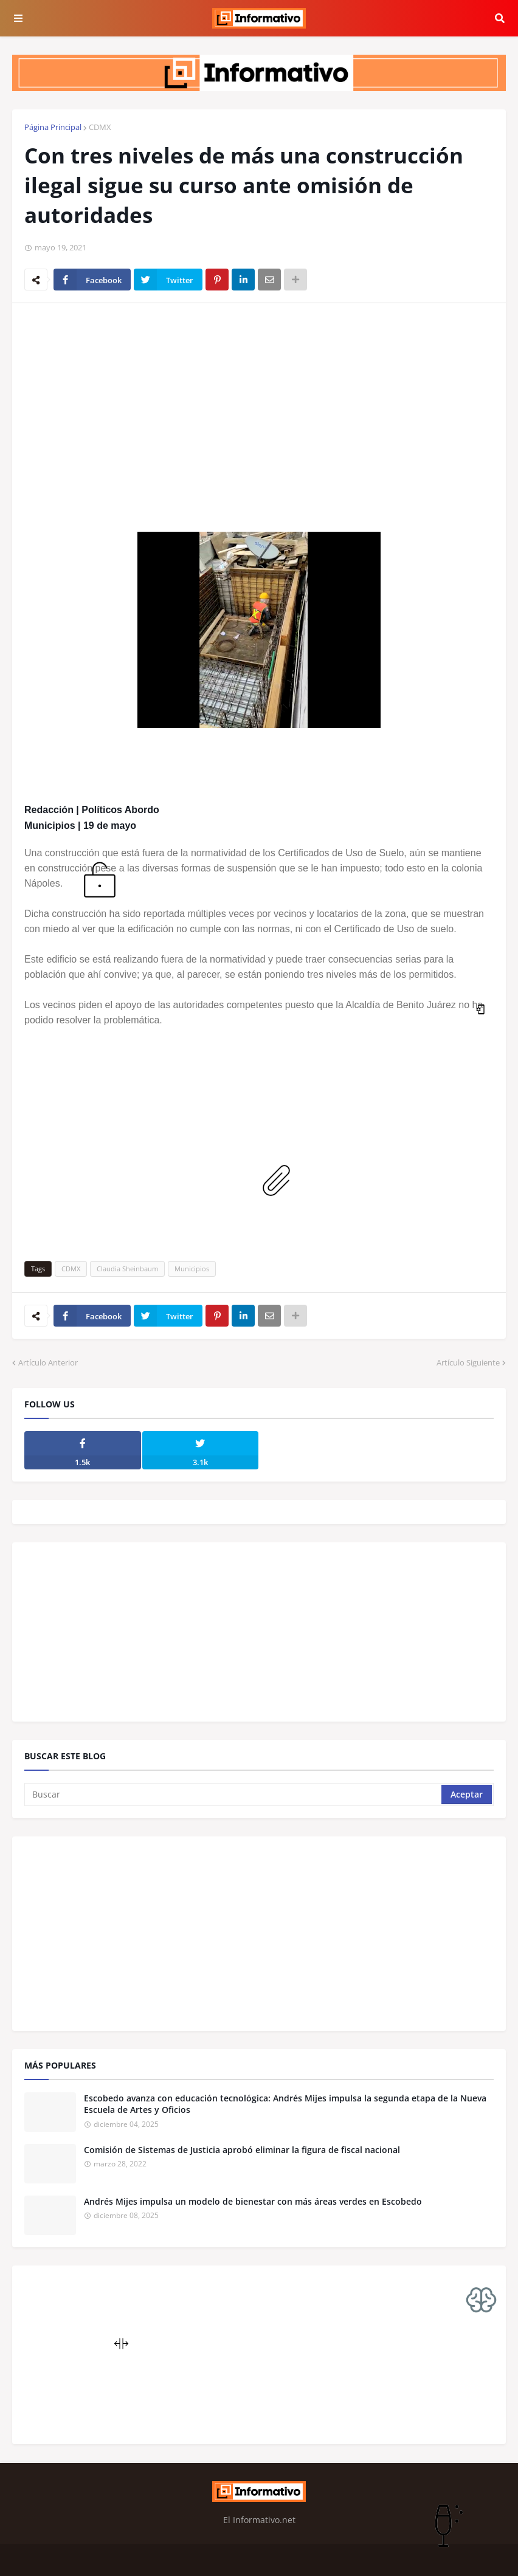 The height and width of the screenshot is (2576, 518). Describe the element at coordinates (480, 1009) in the screenshot. I see `configure device connection settings` at that location.